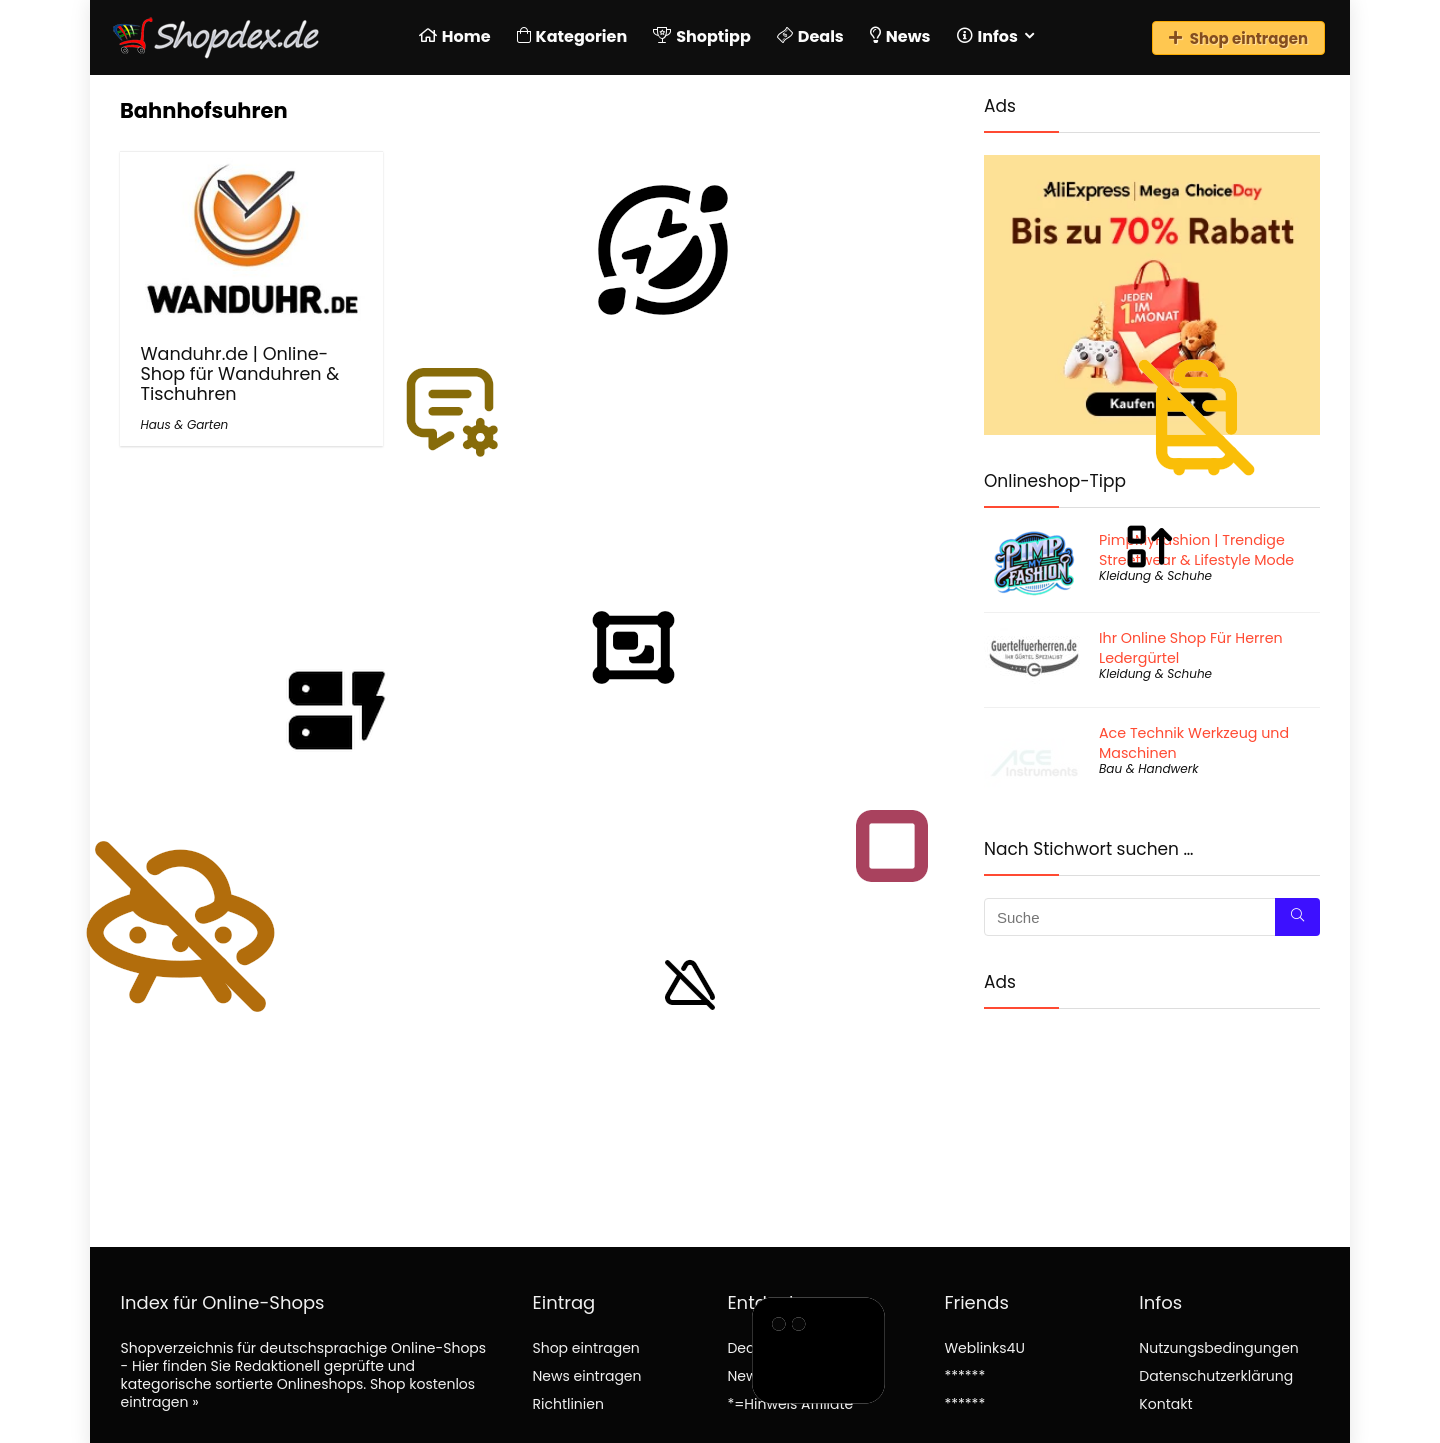 The height and width of the screenshot is (1443, 1440). Describe the element at coordinates (663, 250) in the screenshot. I see `react with laughing emoji` at that location.